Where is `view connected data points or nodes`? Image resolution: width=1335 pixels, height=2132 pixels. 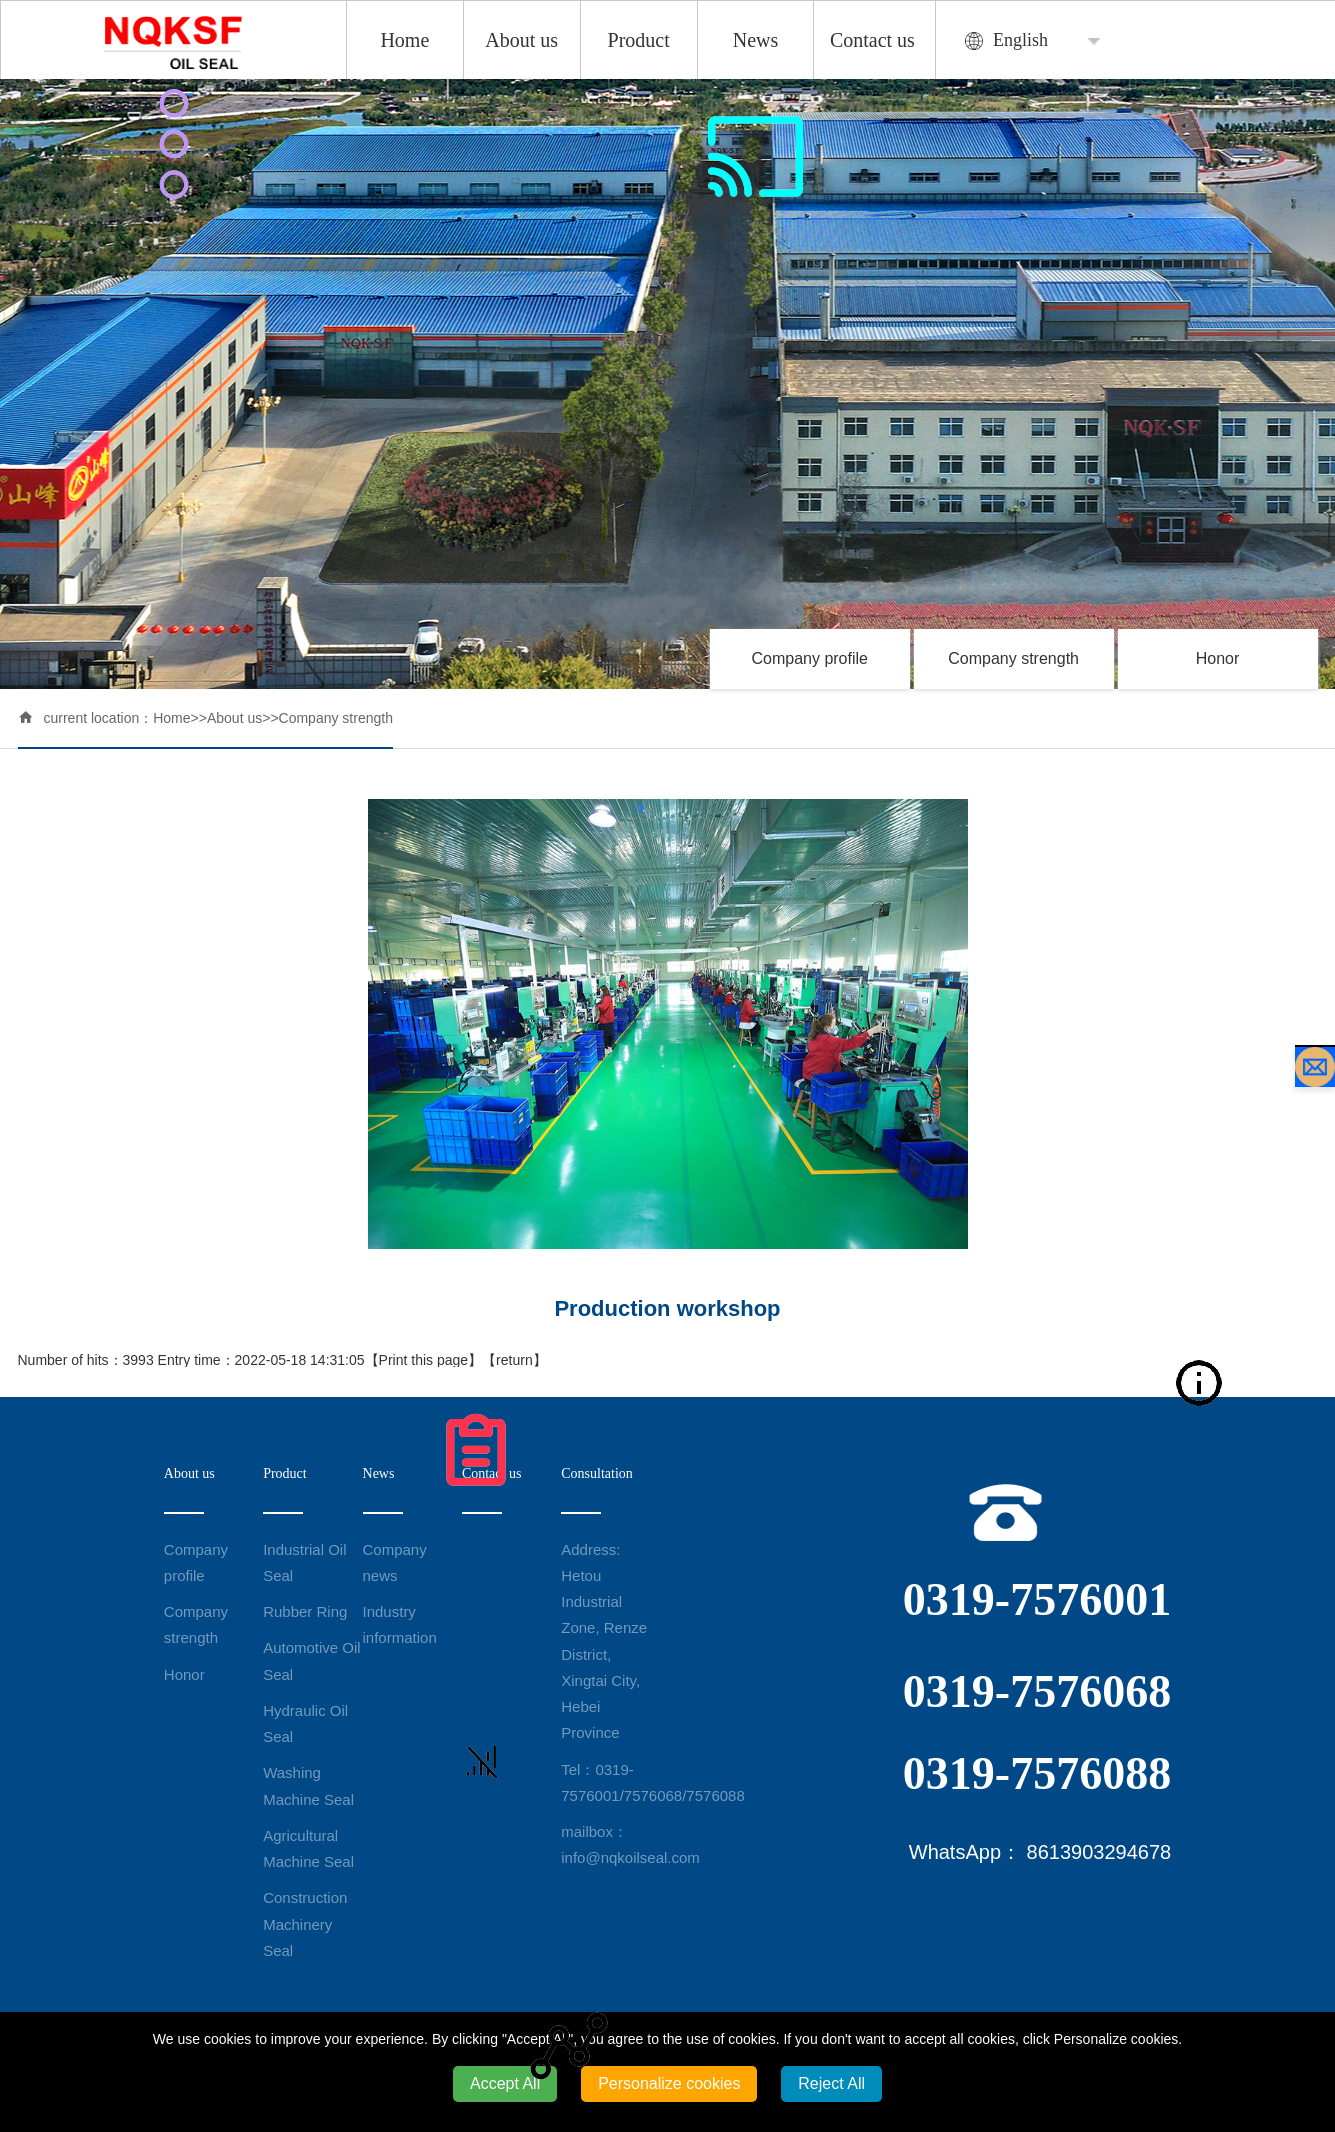
view connected data points or nodes is located at coordinates (569, 2046).